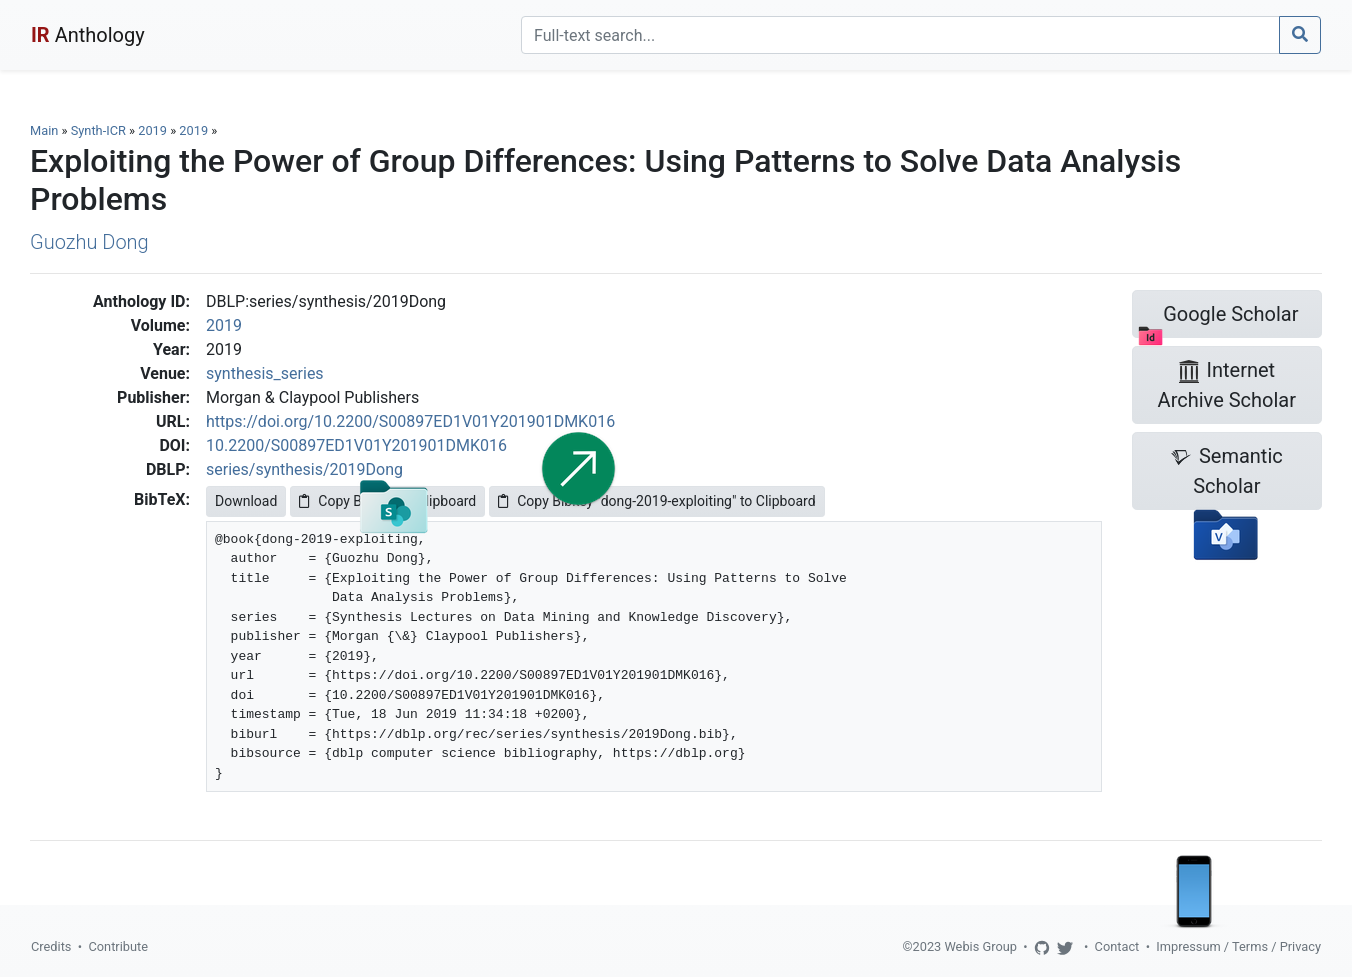 The height and width of the screenshot is (977, 1352). Describe the element at coordinates (393, 508) in the screenshot. I see `open microsoft sharepoint folder` at that location.